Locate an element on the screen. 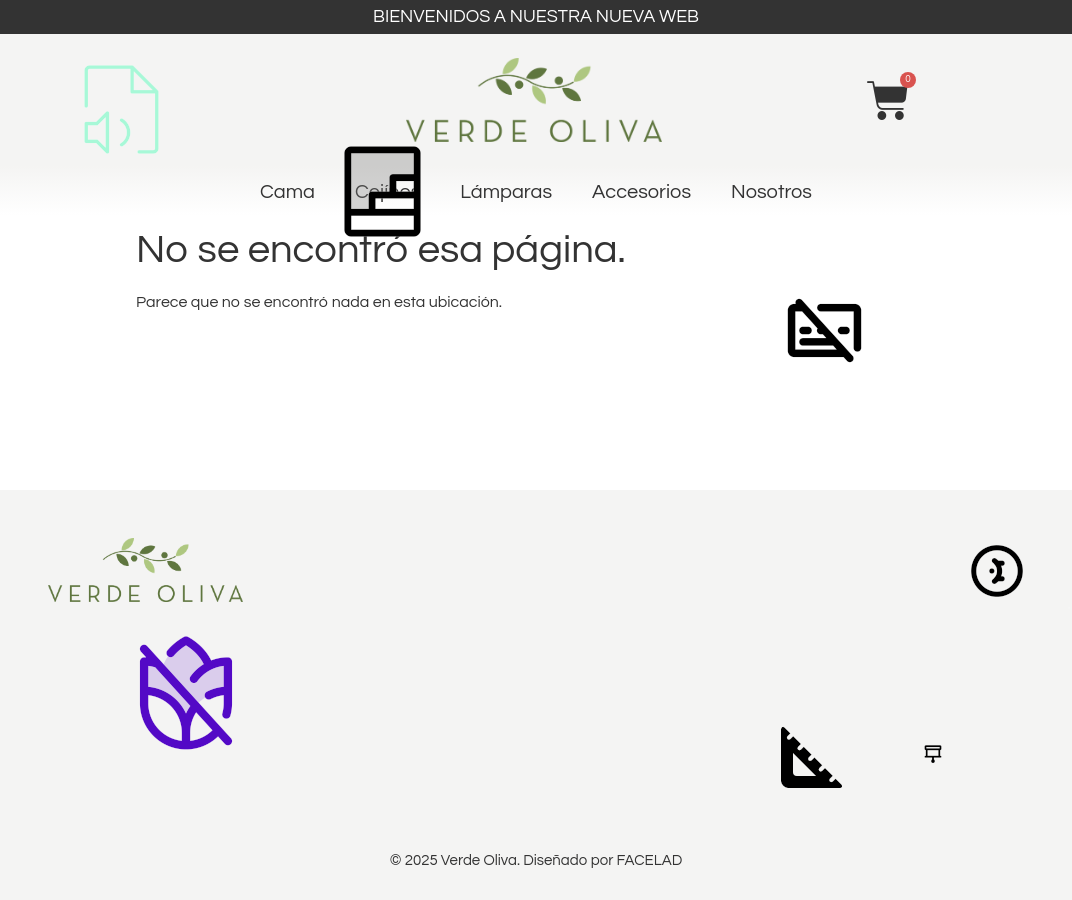  indicates gluten-free or grain-free option is located at coordinates (186, 695).